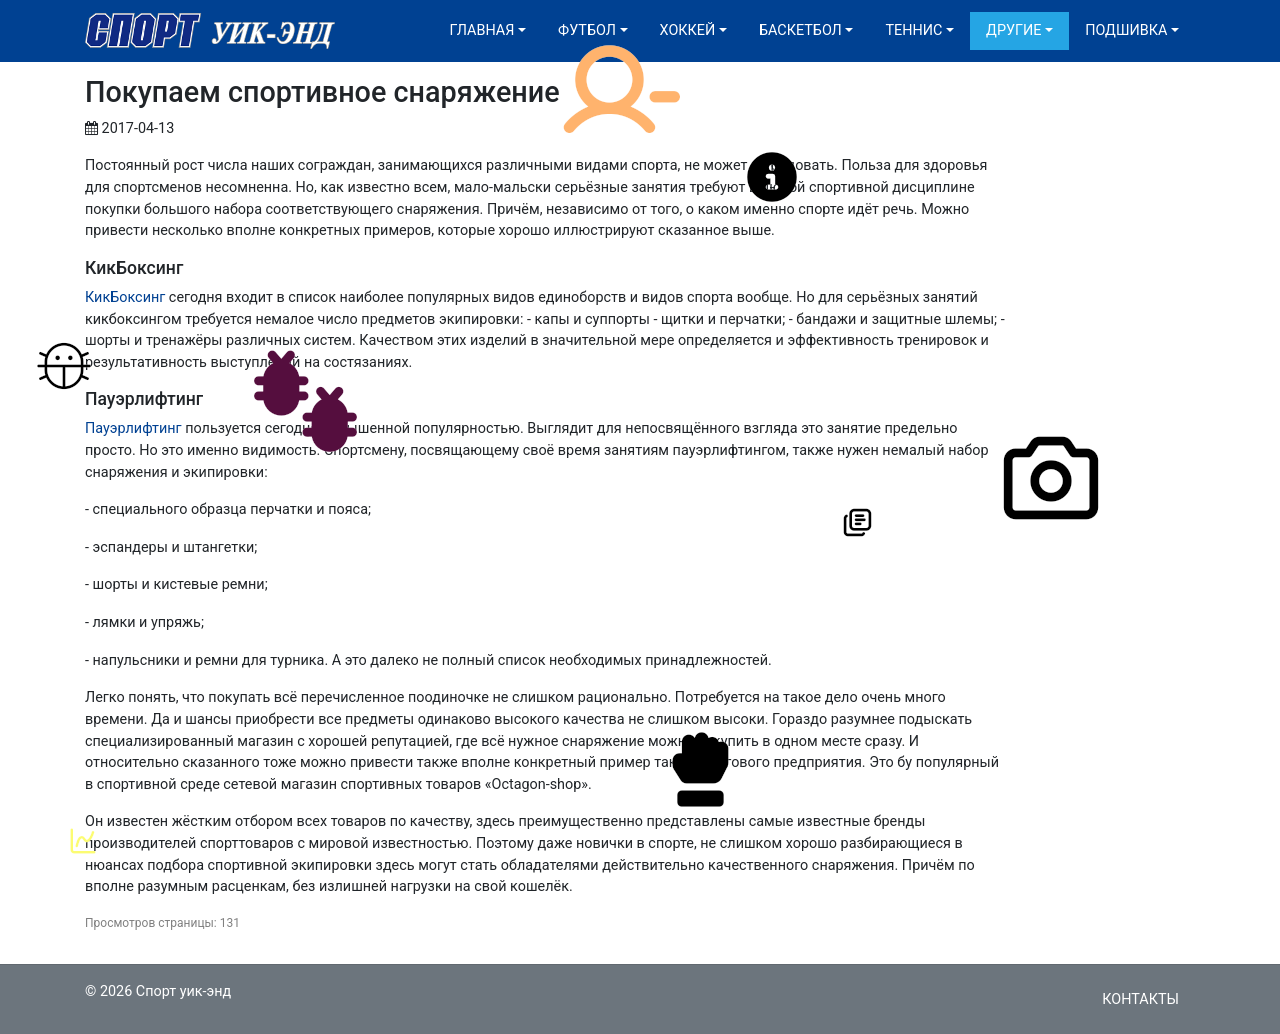 The image size is (1280, 1034). Describe the element at coordinates (83, 841) in the screenshot. I see `view trend data with smooth curve visualization` at that location.